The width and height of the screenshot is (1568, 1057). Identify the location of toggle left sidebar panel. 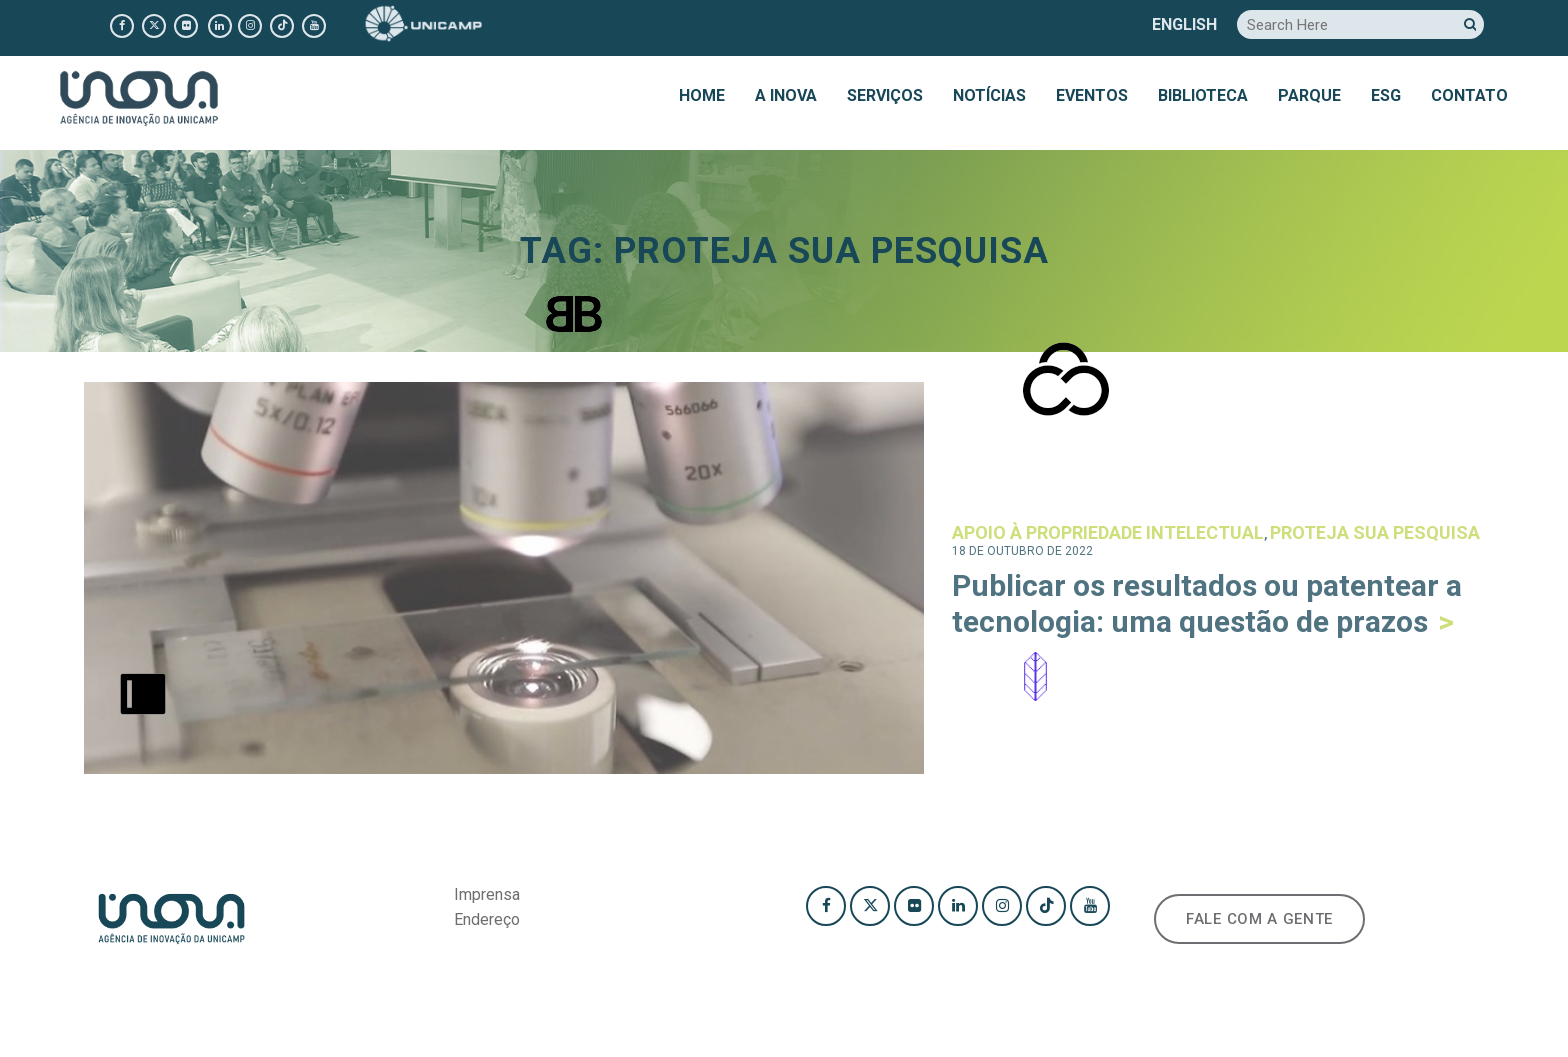
(143, 694).